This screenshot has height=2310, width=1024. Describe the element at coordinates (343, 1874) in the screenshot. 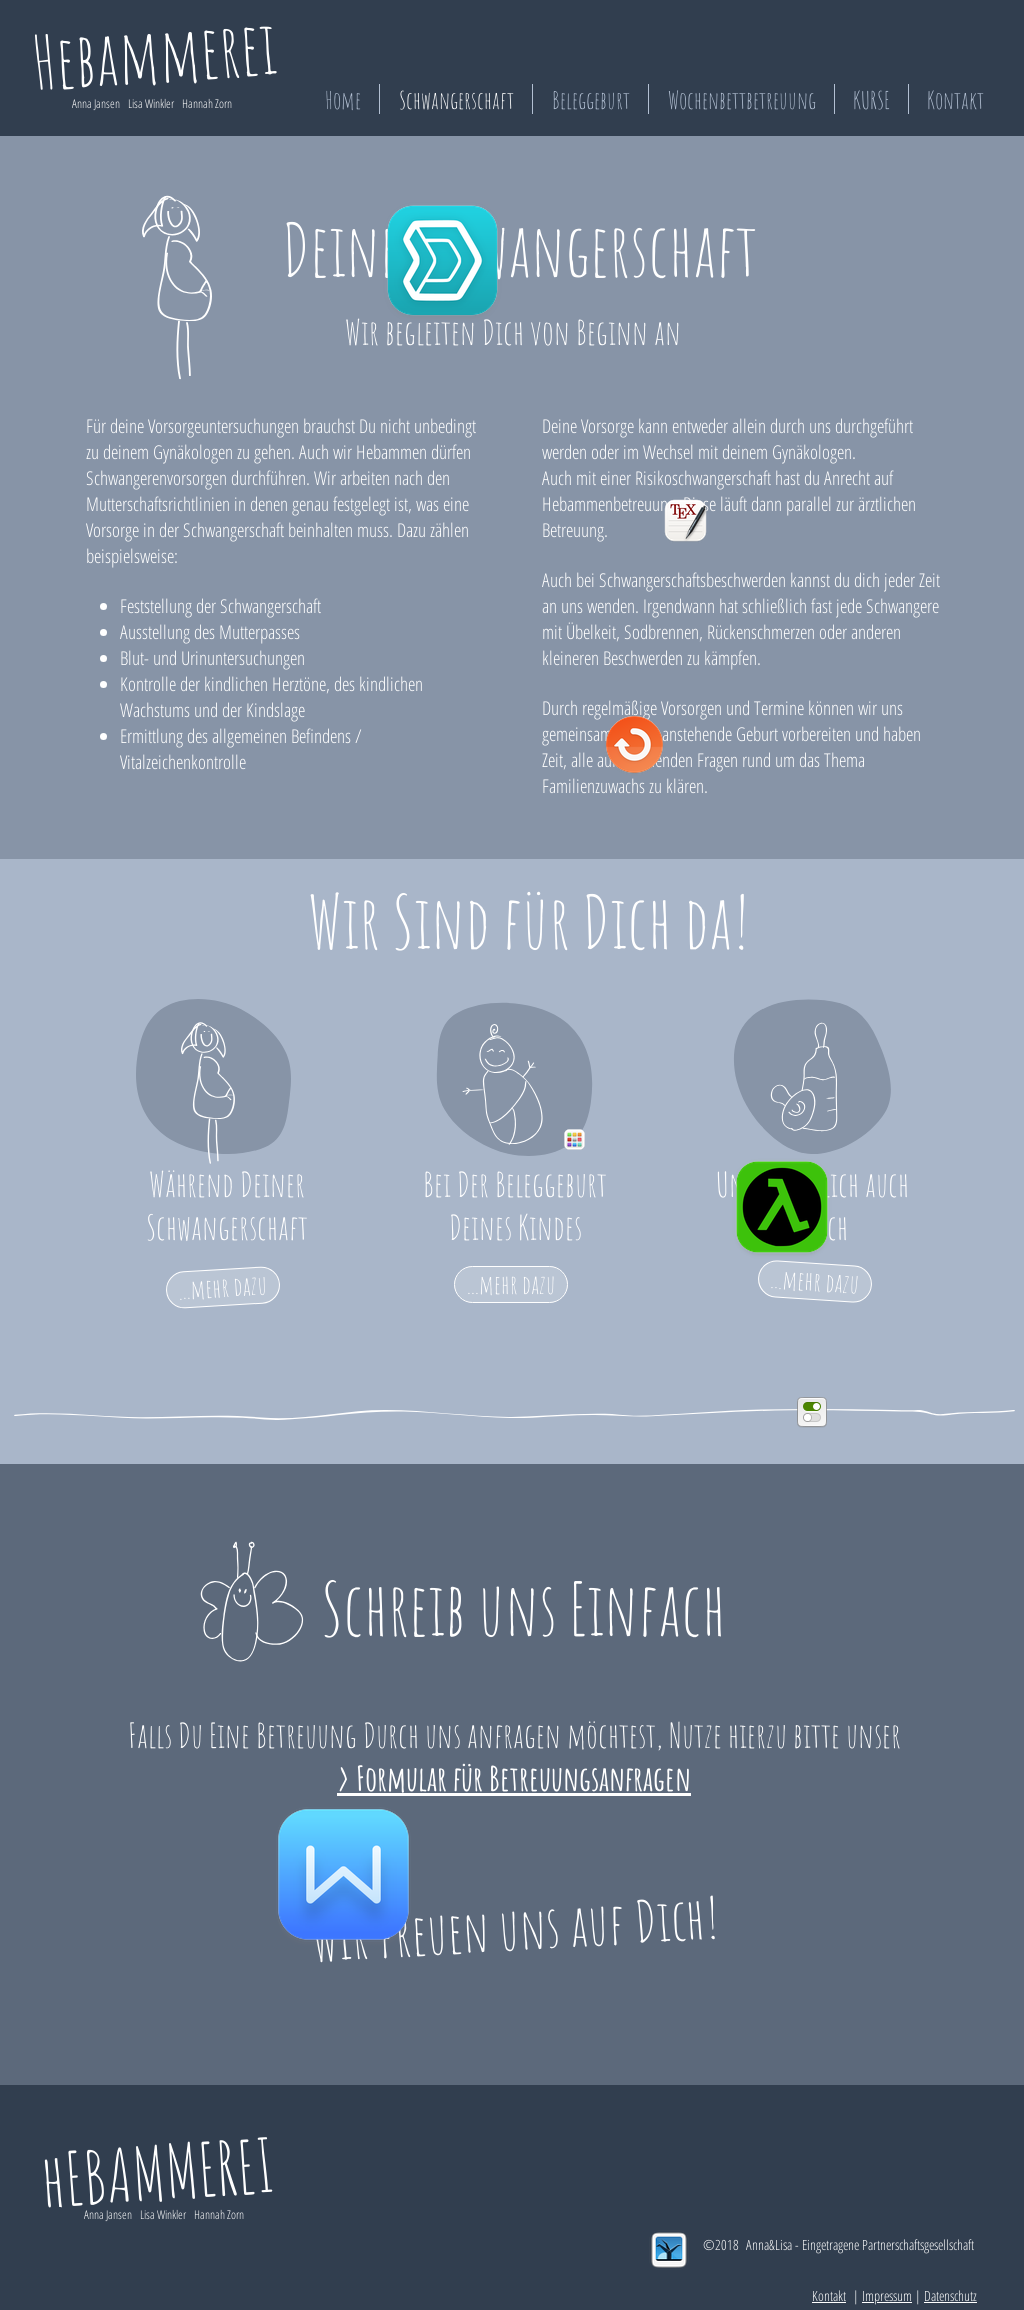

I see `open wps office application` at that location.